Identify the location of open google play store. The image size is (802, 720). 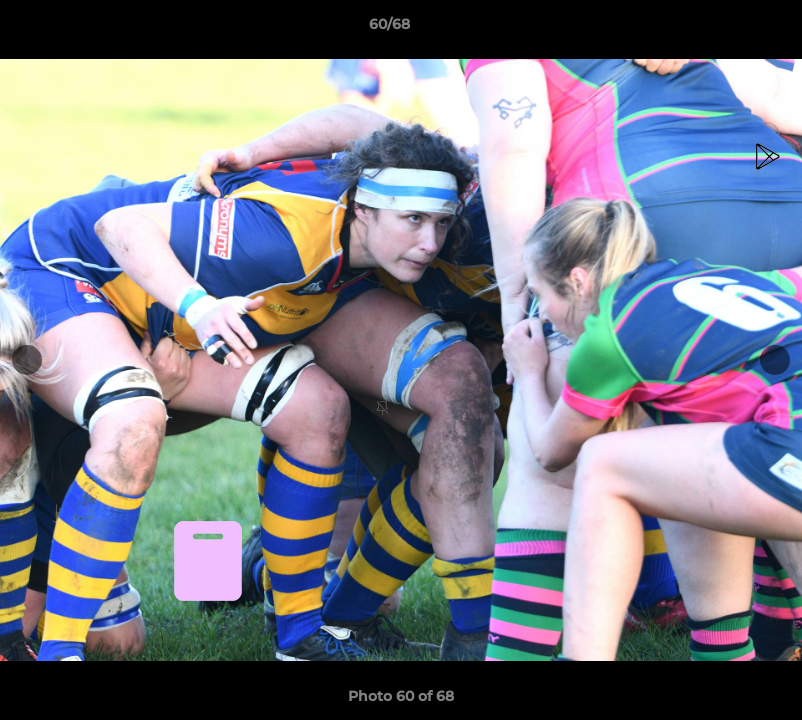
(765, 156).